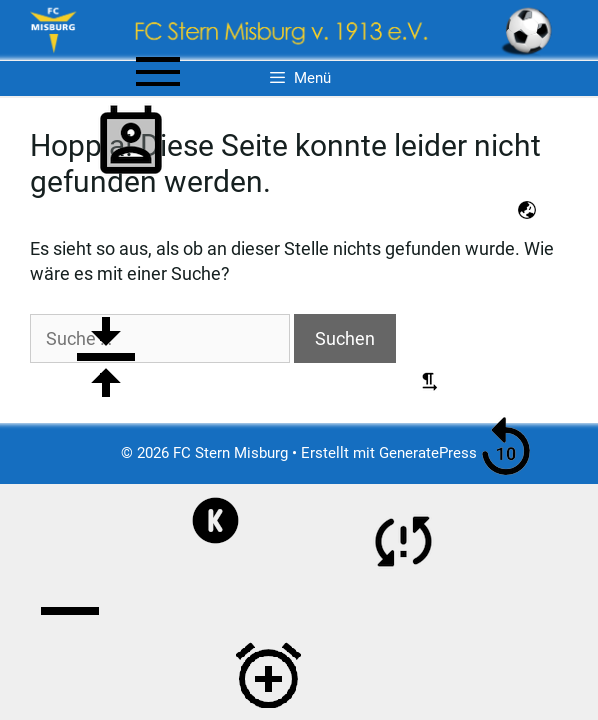 This screenshot has width=598, height=720. What do you see at coordinates (106, 357) in the screenshot?
I see `vertically center align selected content` at bounding box center [106, 357].